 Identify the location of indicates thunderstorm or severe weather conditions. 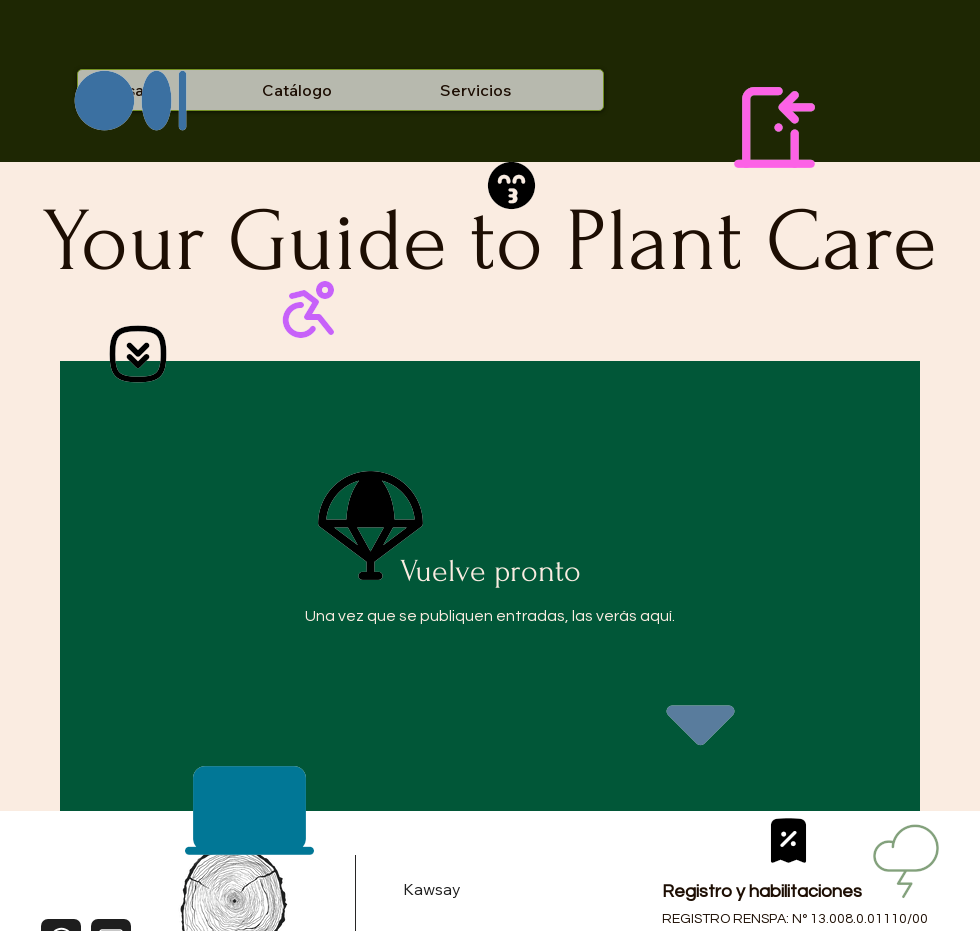
(906, 860).